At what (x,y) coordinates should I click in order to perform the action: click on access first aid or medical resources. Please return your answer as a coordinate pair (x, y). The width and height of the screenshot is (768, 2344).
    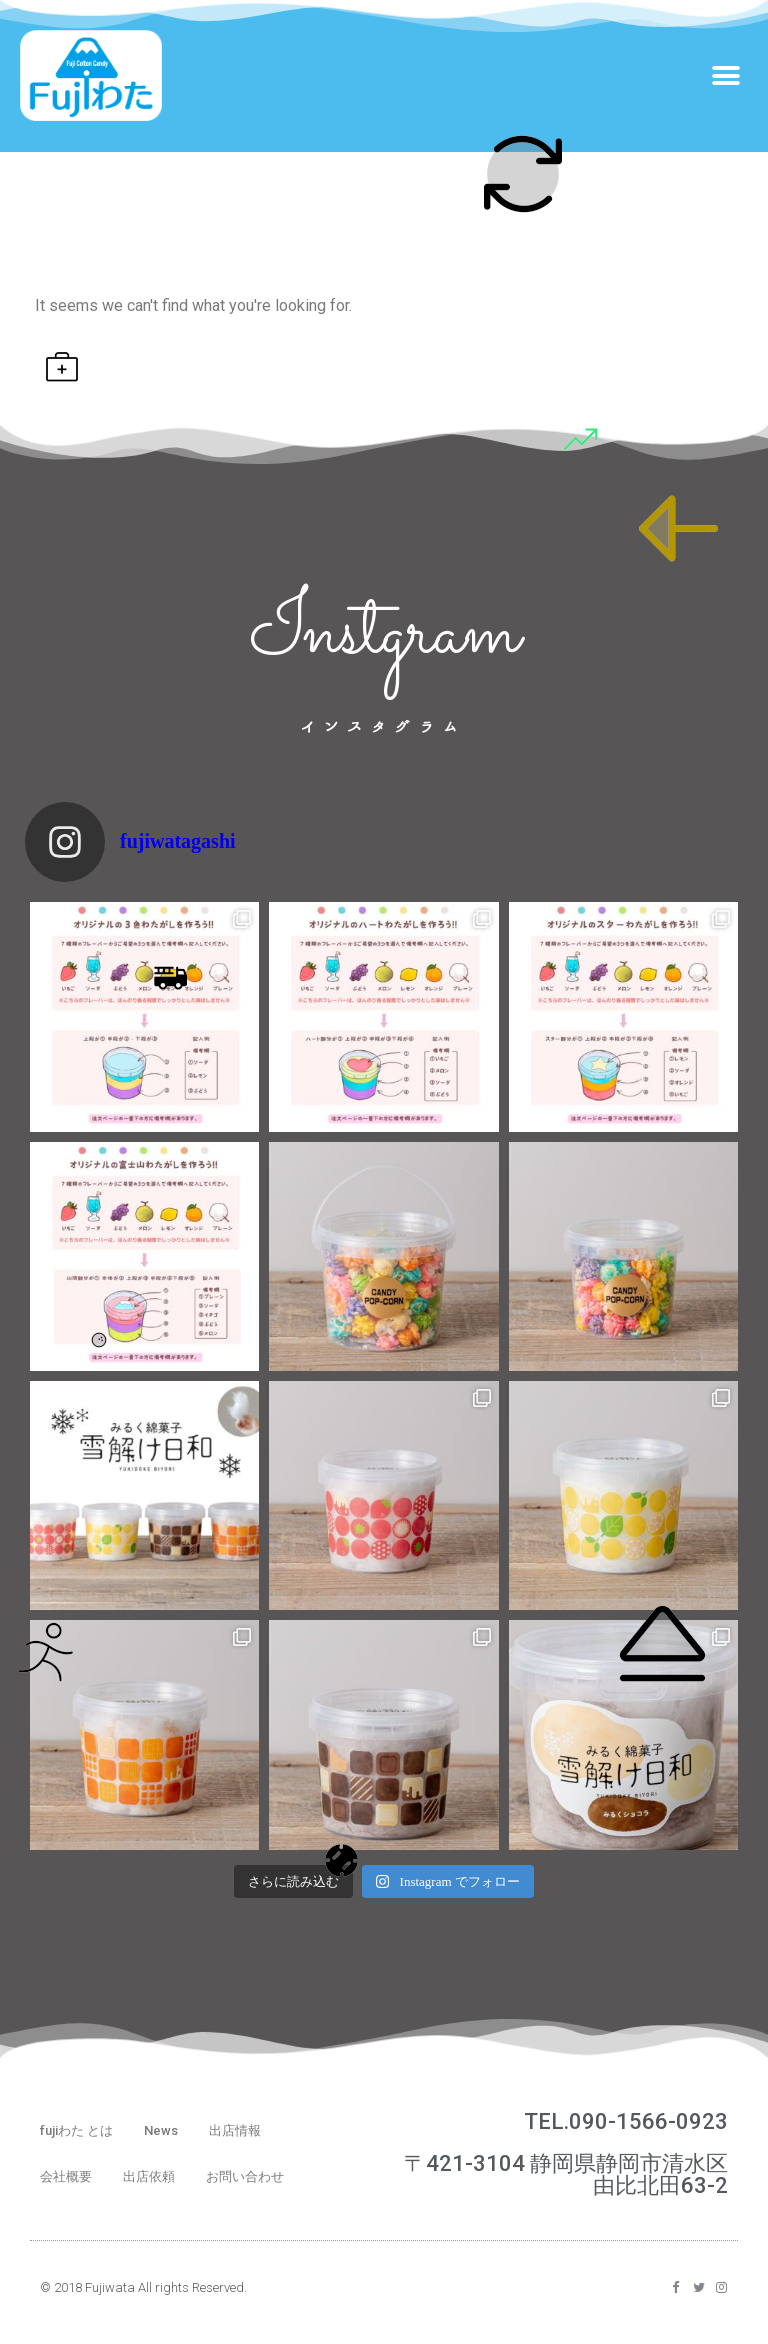
    Looking at the image, I should click on (62, 368).